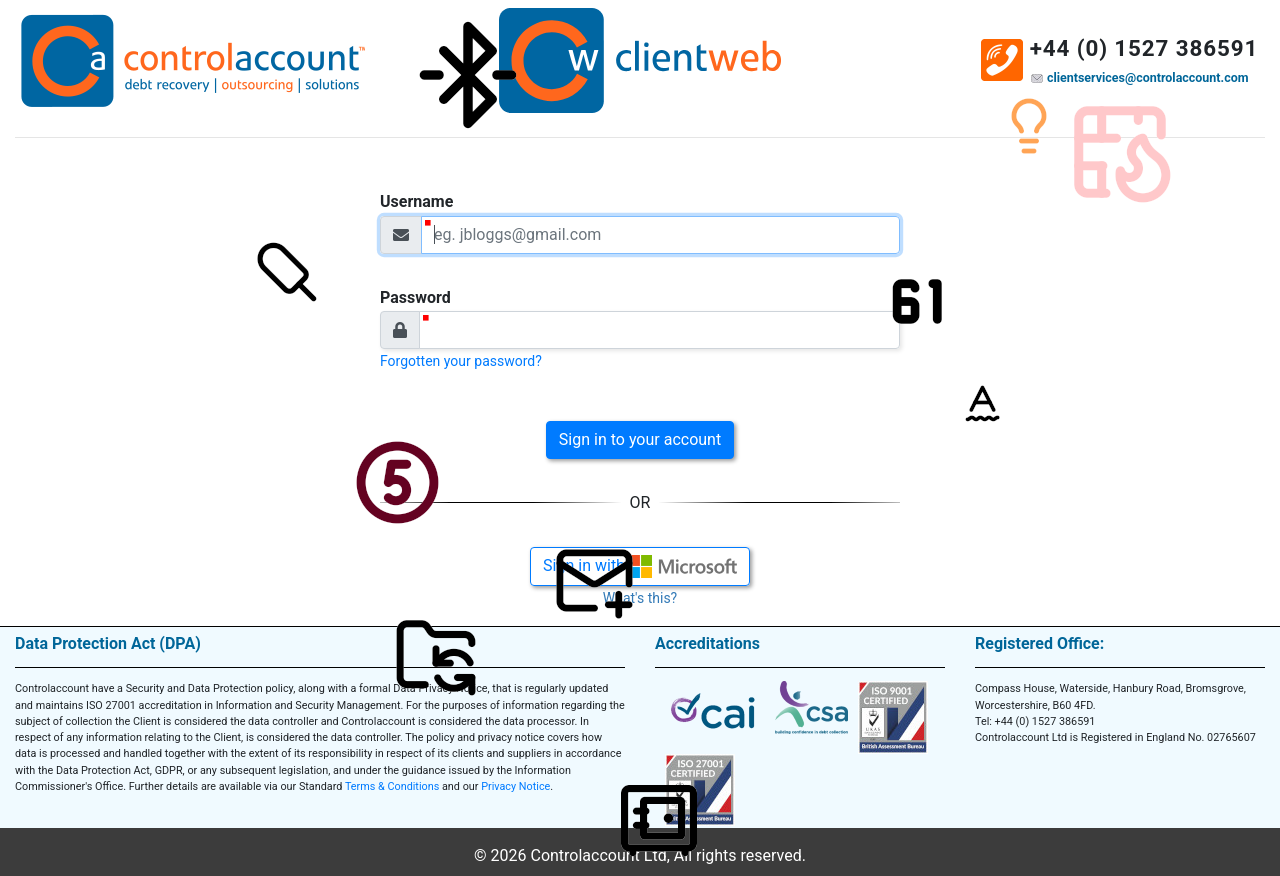  Describe the element at coordinates (1029, 126) in the screenshot. I see `view tips or helpful suggestions` at that location.